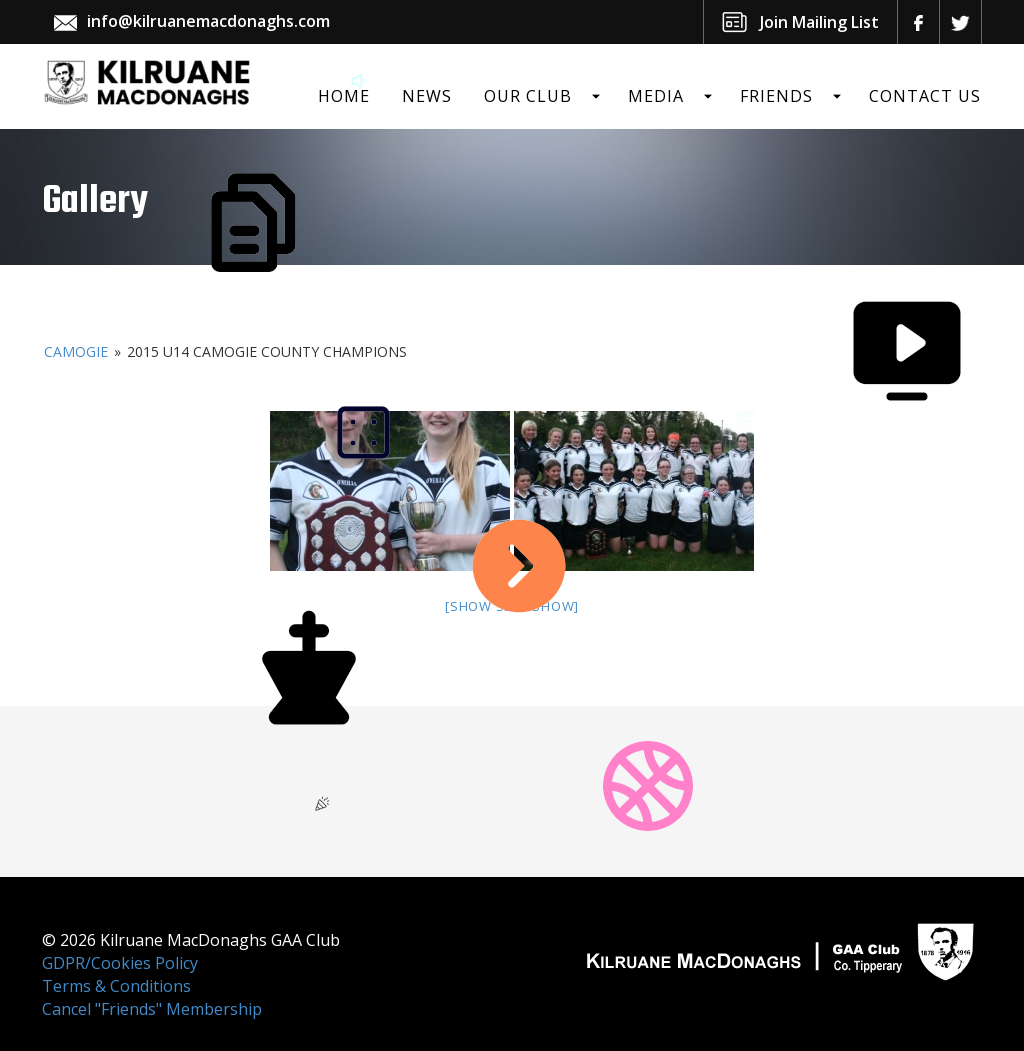 This screenshot has height=1051, width=1024. I want to click on volume set to low, so click(359, 81).